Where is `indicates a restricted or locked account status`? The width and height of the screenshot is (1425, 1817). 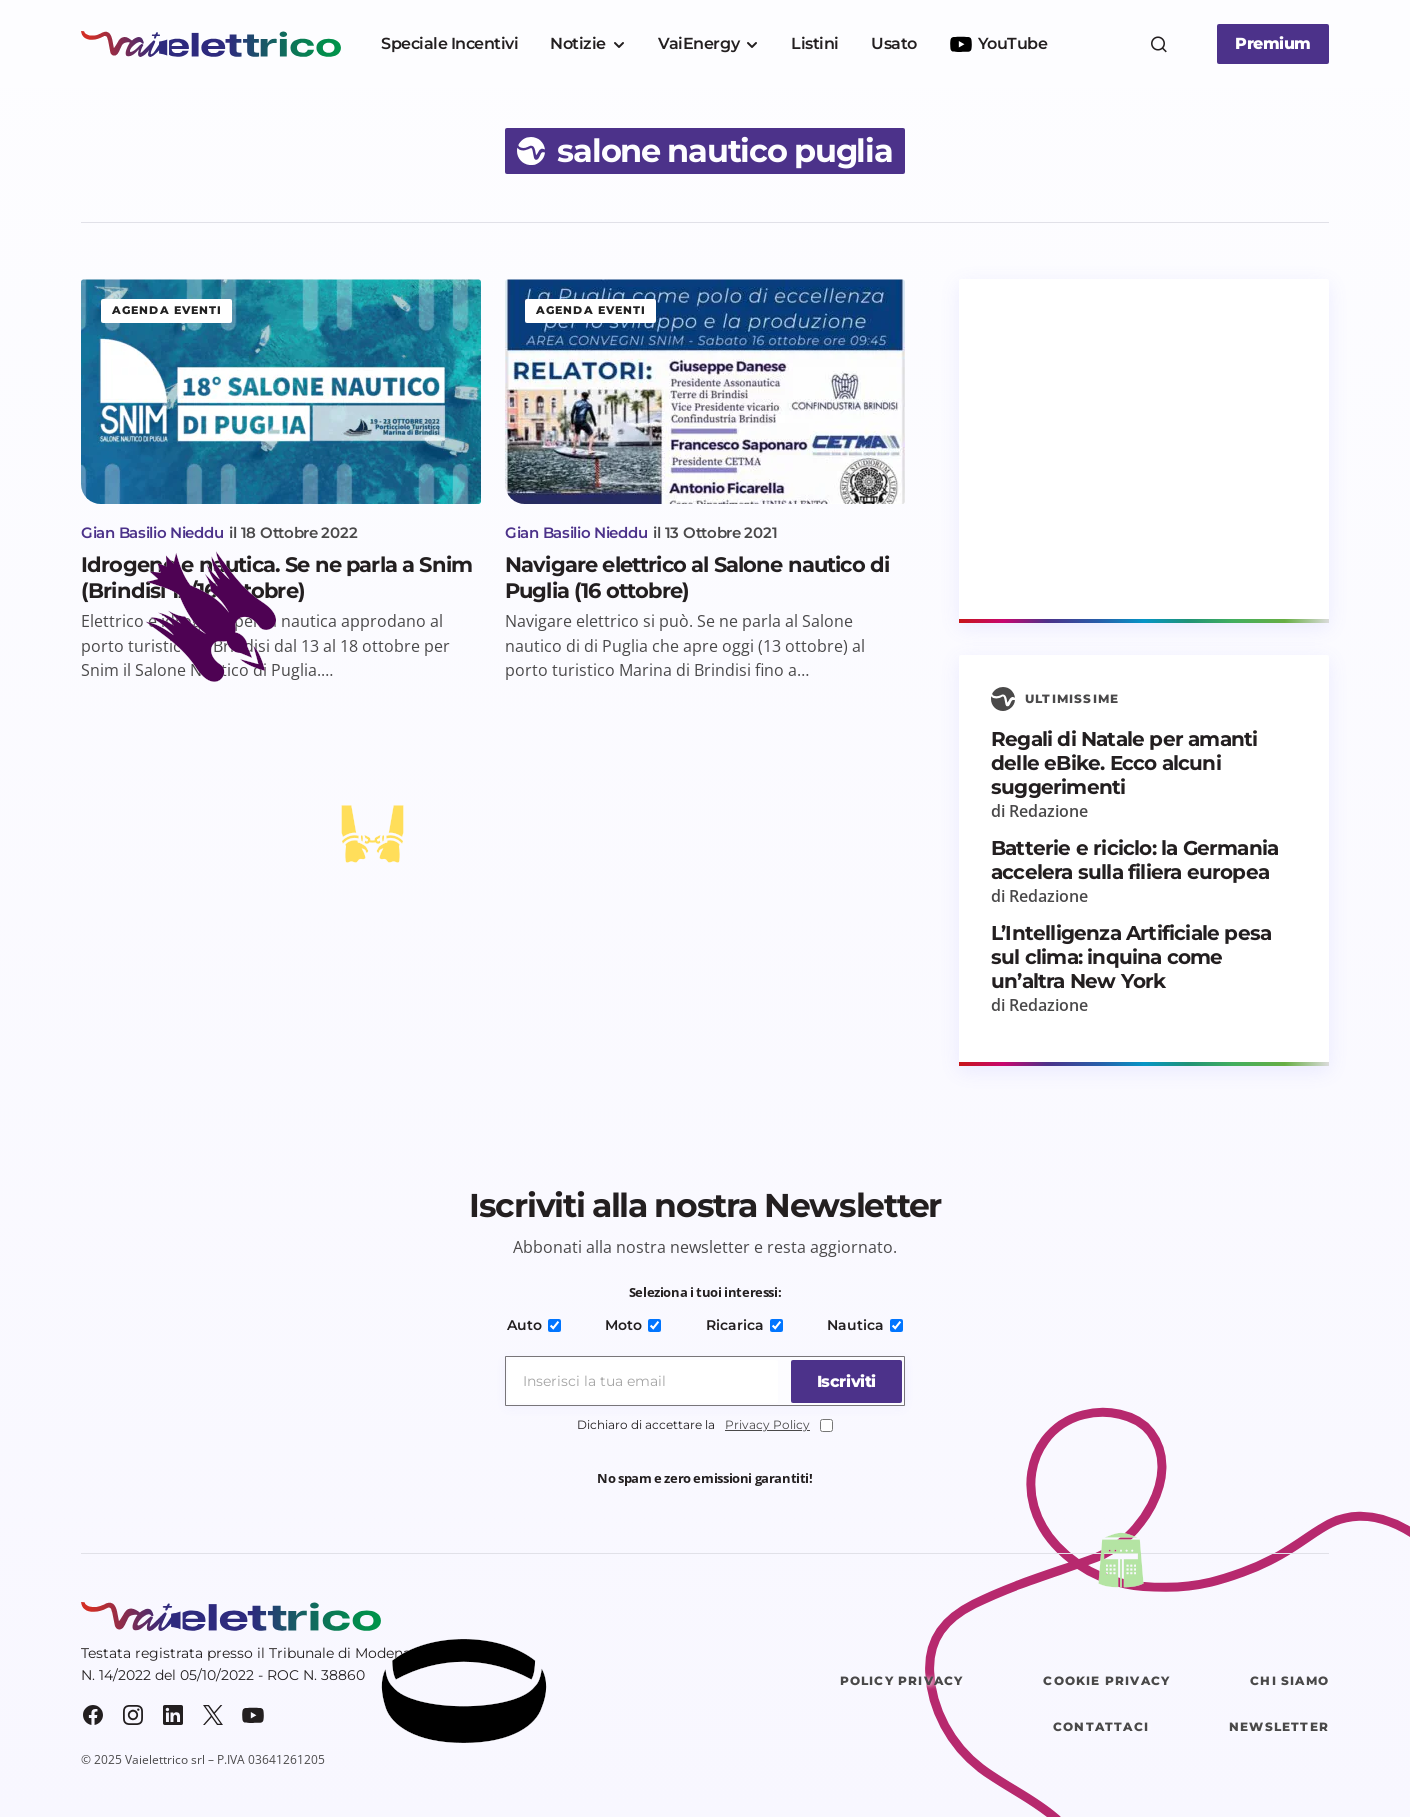 indicates a restricted or locked account status is located at coordinates (372, 836).